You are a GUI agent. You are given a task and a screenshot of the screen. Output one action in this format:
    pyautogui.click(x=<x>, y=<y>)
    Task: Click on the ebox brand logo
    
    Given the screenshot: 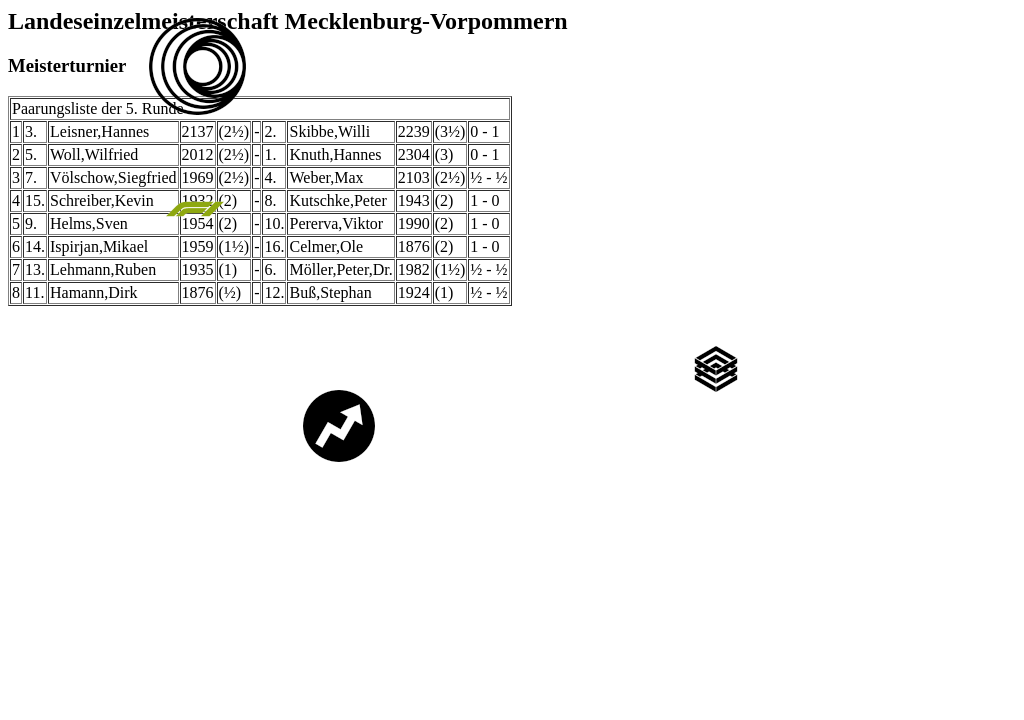 What is the action you would take?
    pyautogui.click(x=716, y=369)
    